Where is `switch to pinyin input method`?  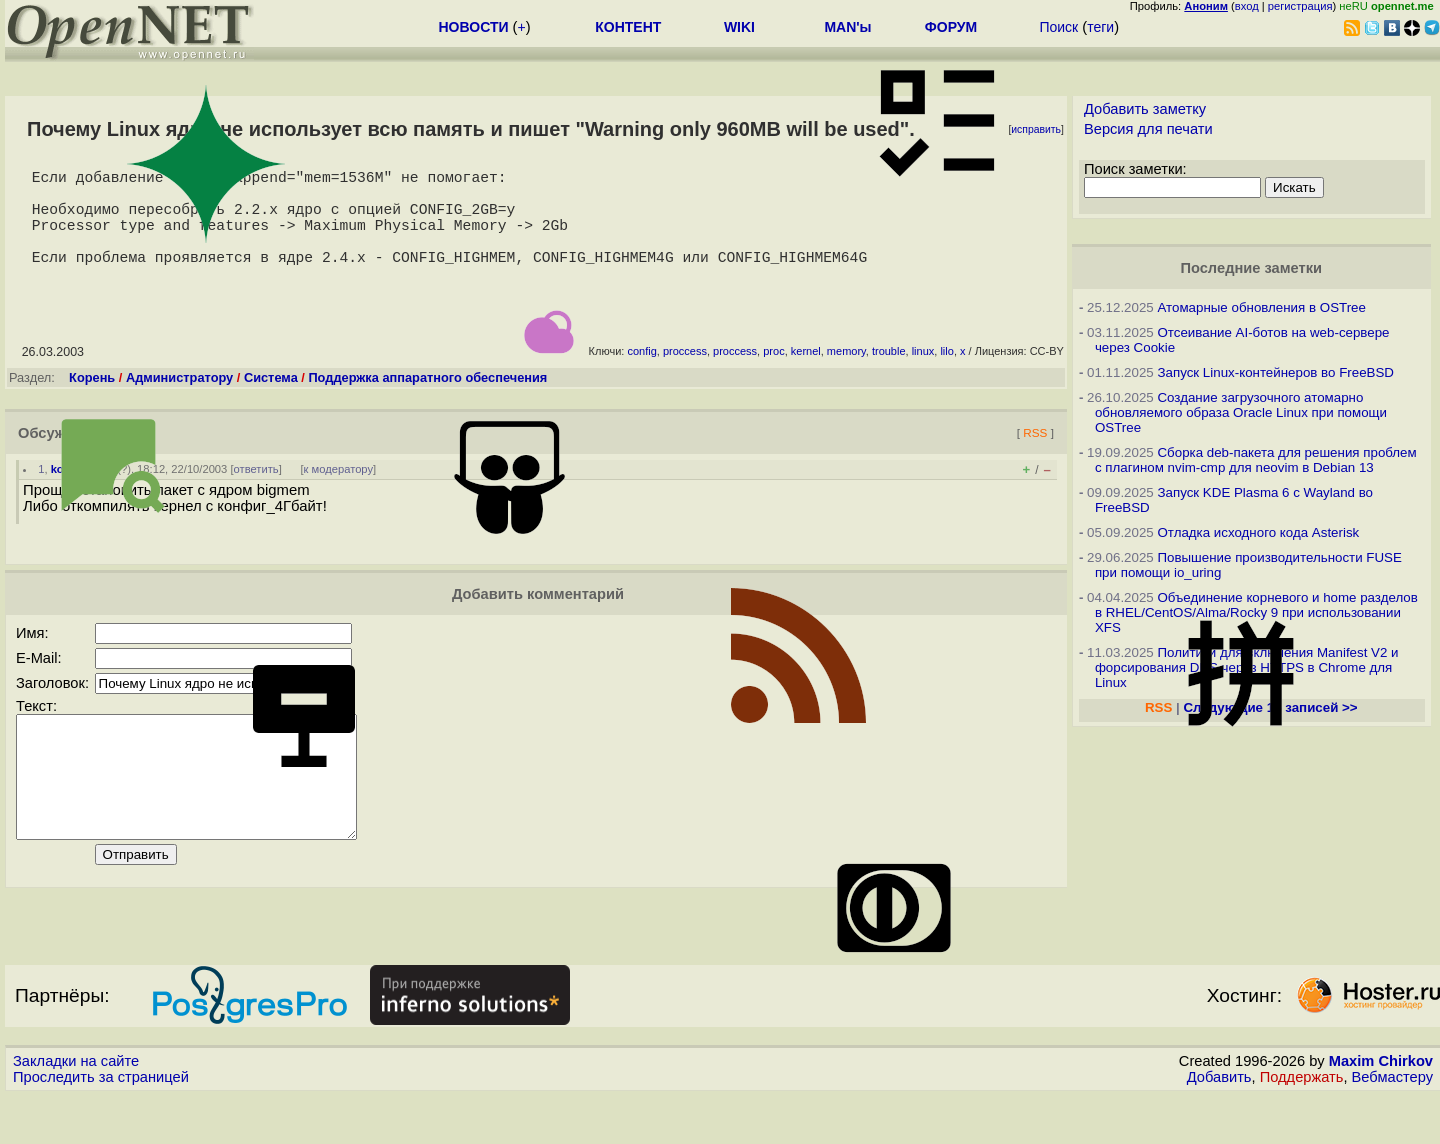 switch to pinyin input method is located at coordinates (1241, 673).